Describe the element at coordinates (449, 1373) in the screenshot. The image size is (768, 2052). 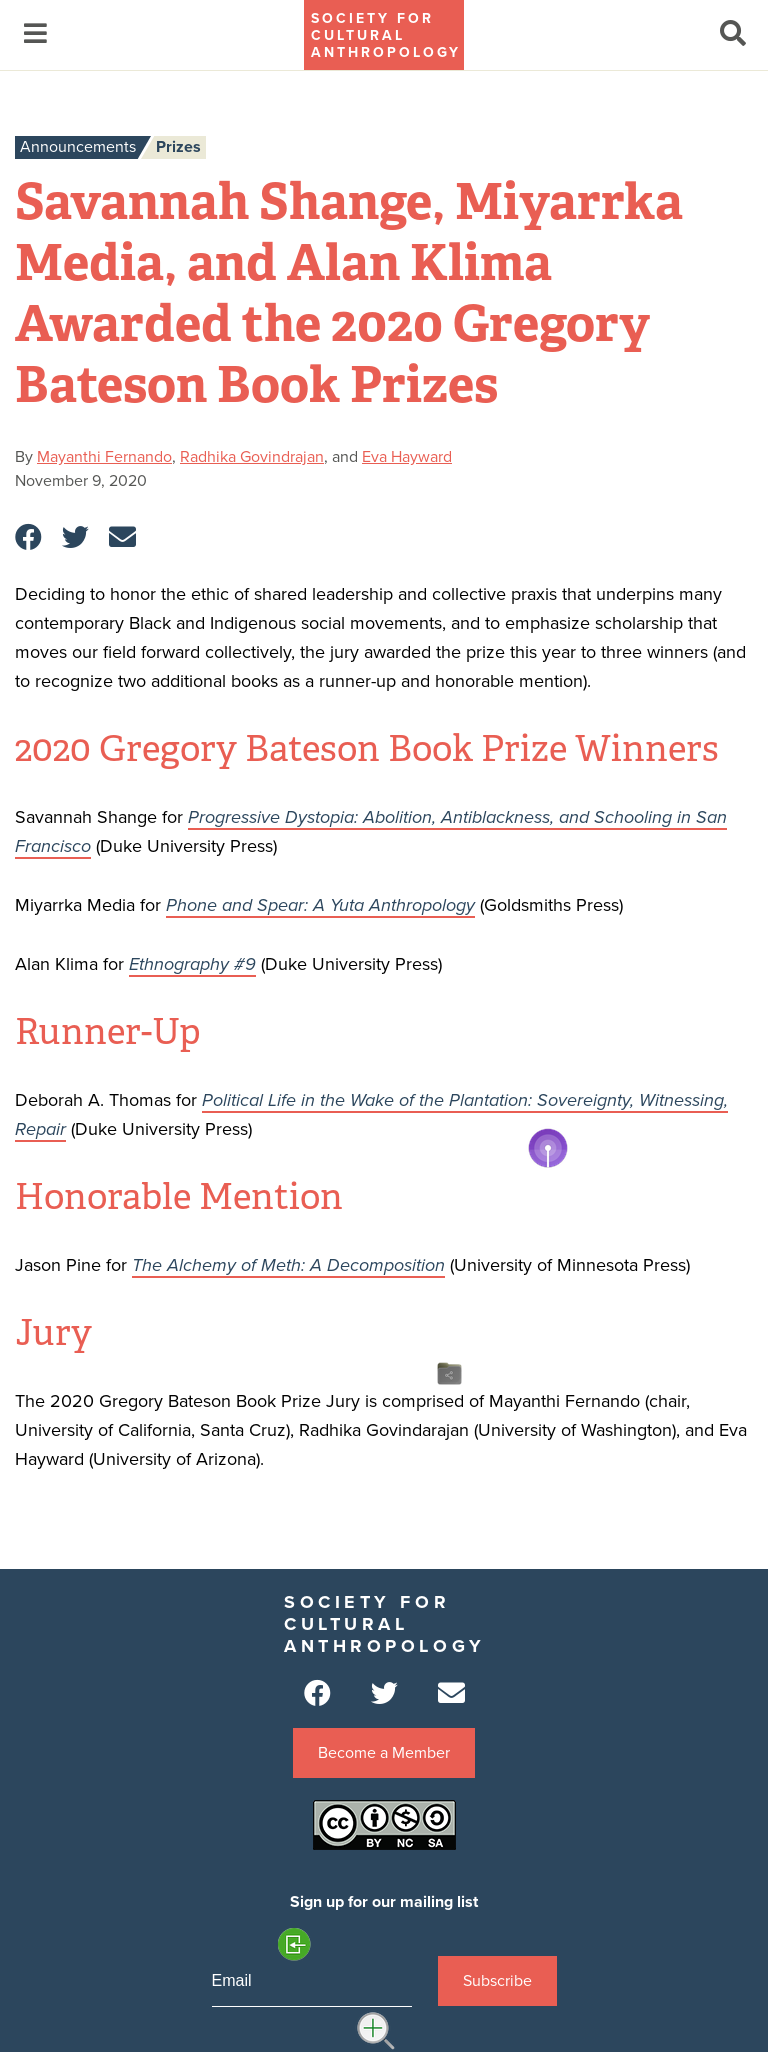
I see `access your public shared files folder` at that location.